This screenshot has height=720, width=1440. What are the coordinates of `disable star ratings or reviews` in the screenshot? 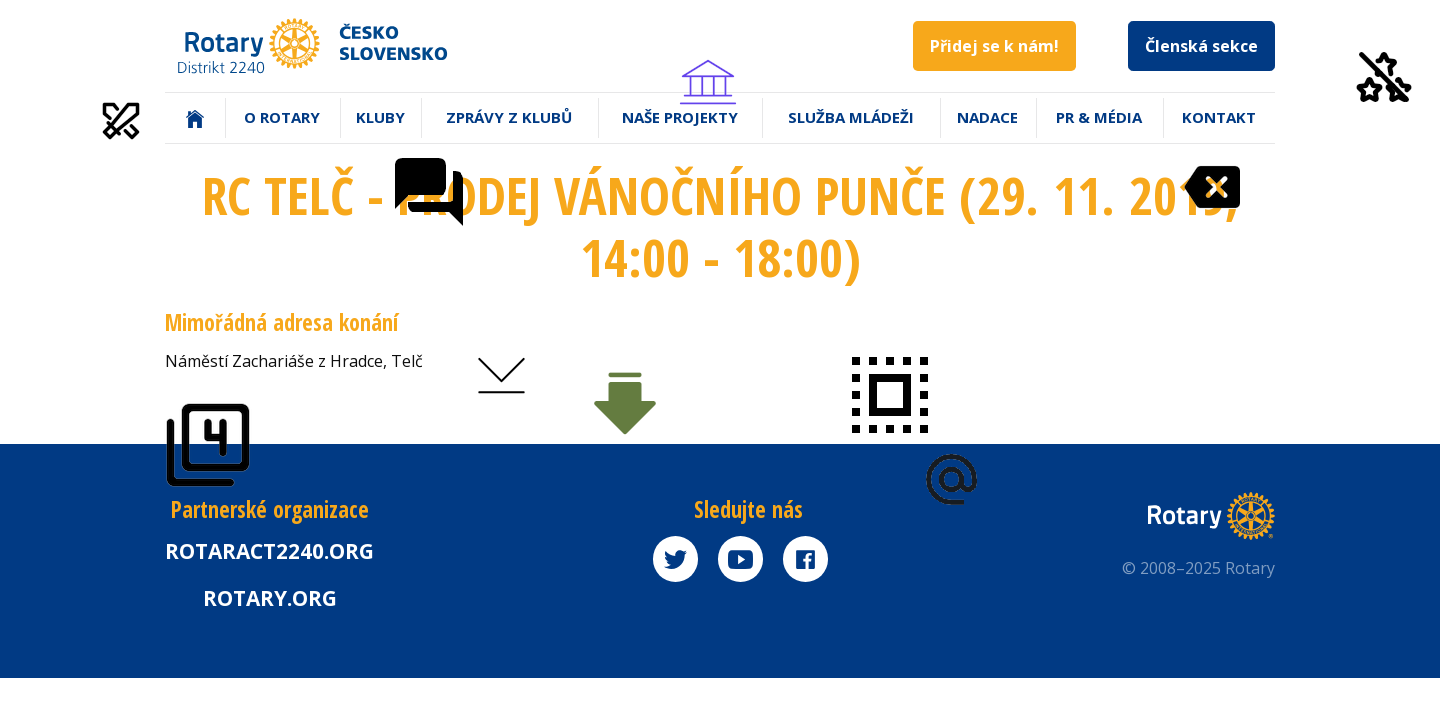 It's located at (1384, 77).